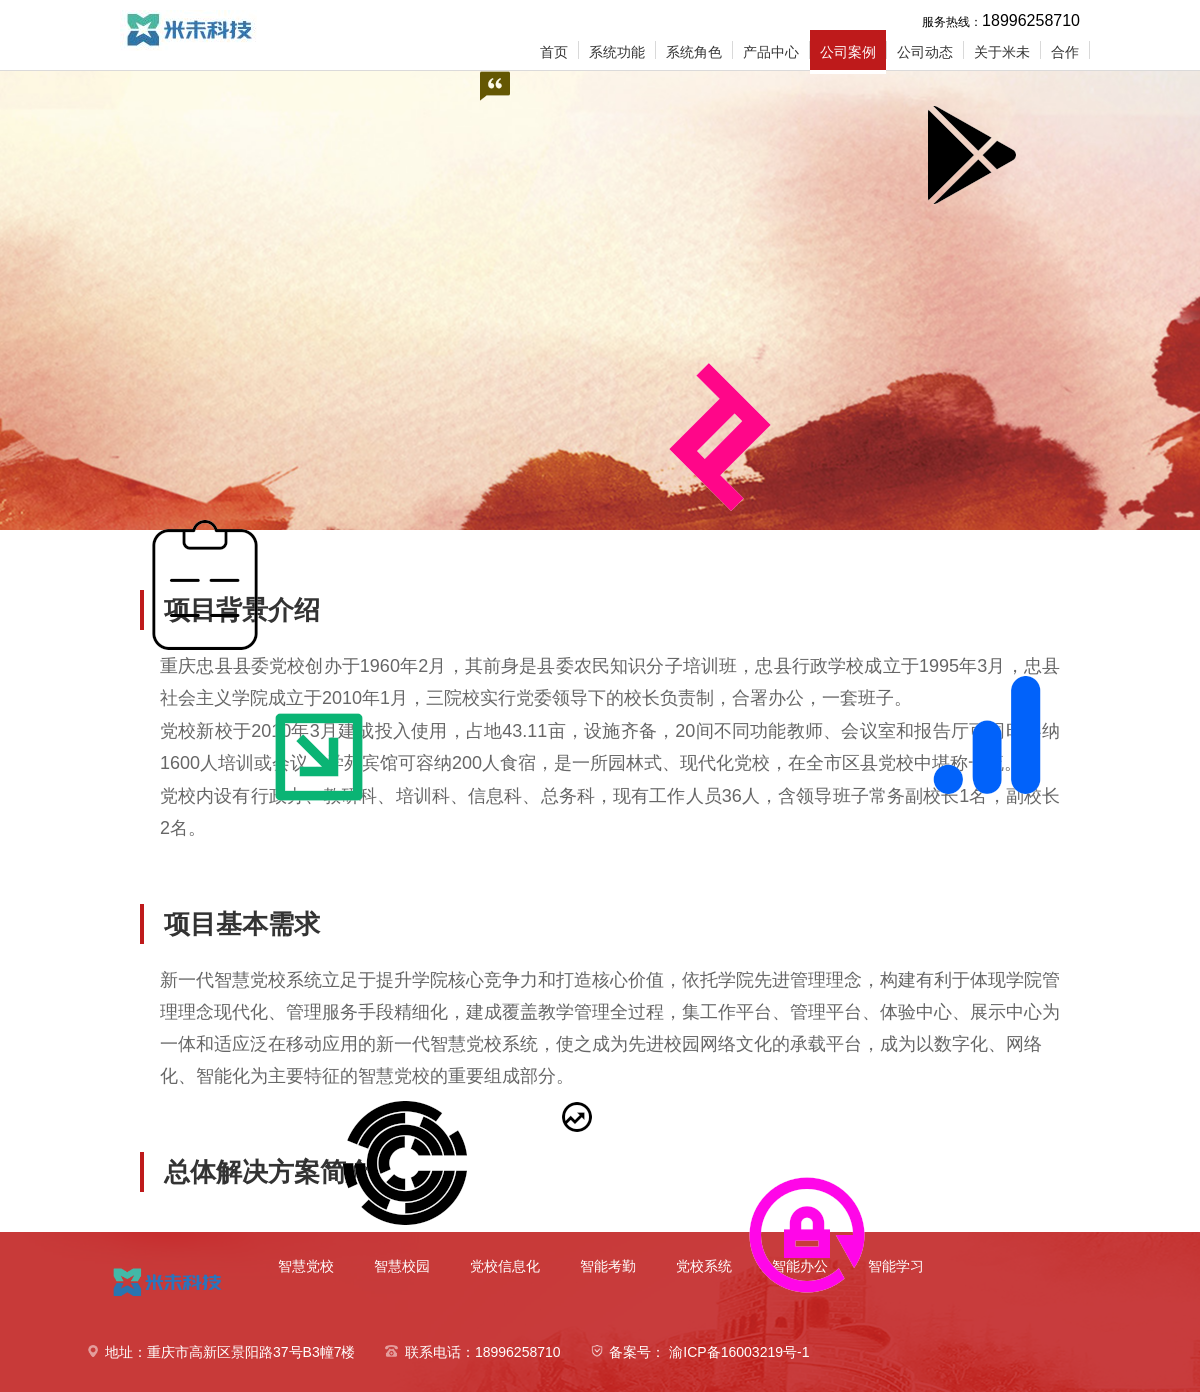 This screenshot has height=1392, width=1200. I want to click on view financial performance or fund growth, so click(577, 1117).